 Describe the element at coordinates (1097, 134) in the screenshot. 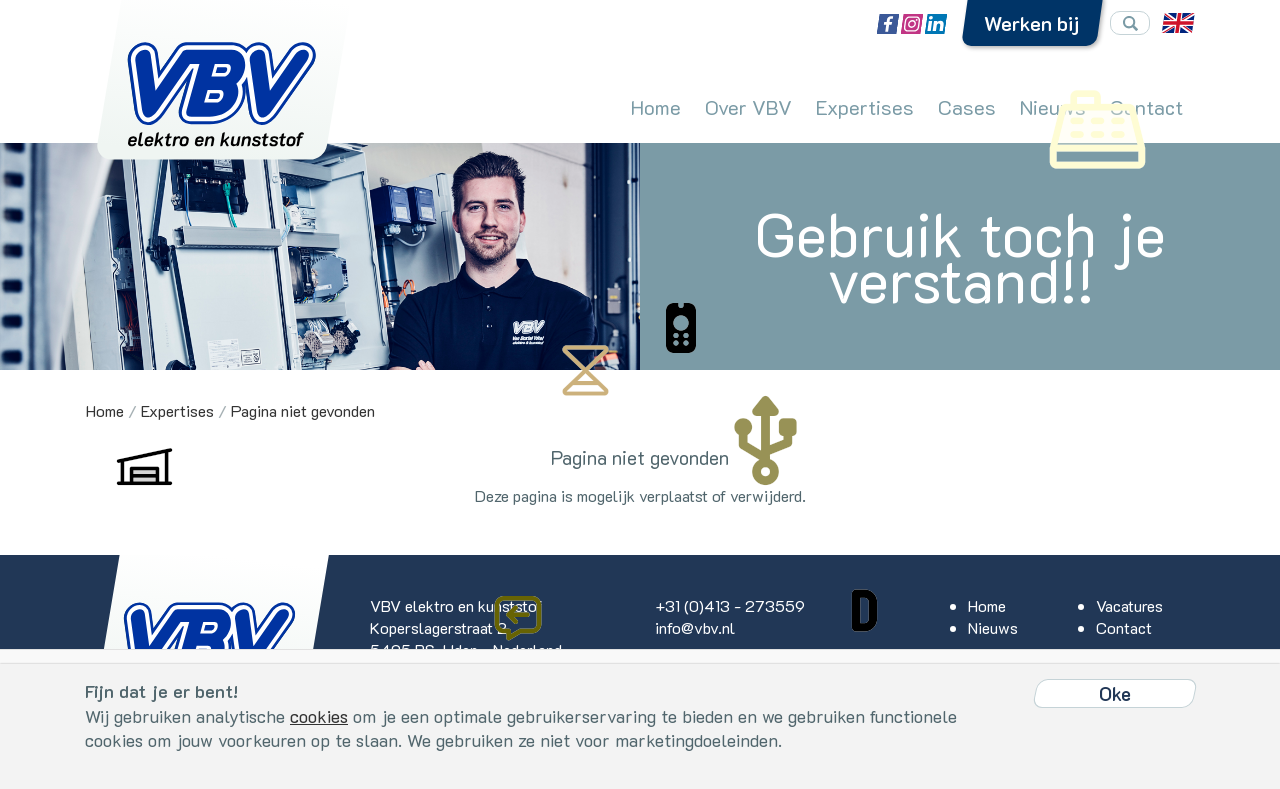

I see `access point of sale or checkout` at that location.